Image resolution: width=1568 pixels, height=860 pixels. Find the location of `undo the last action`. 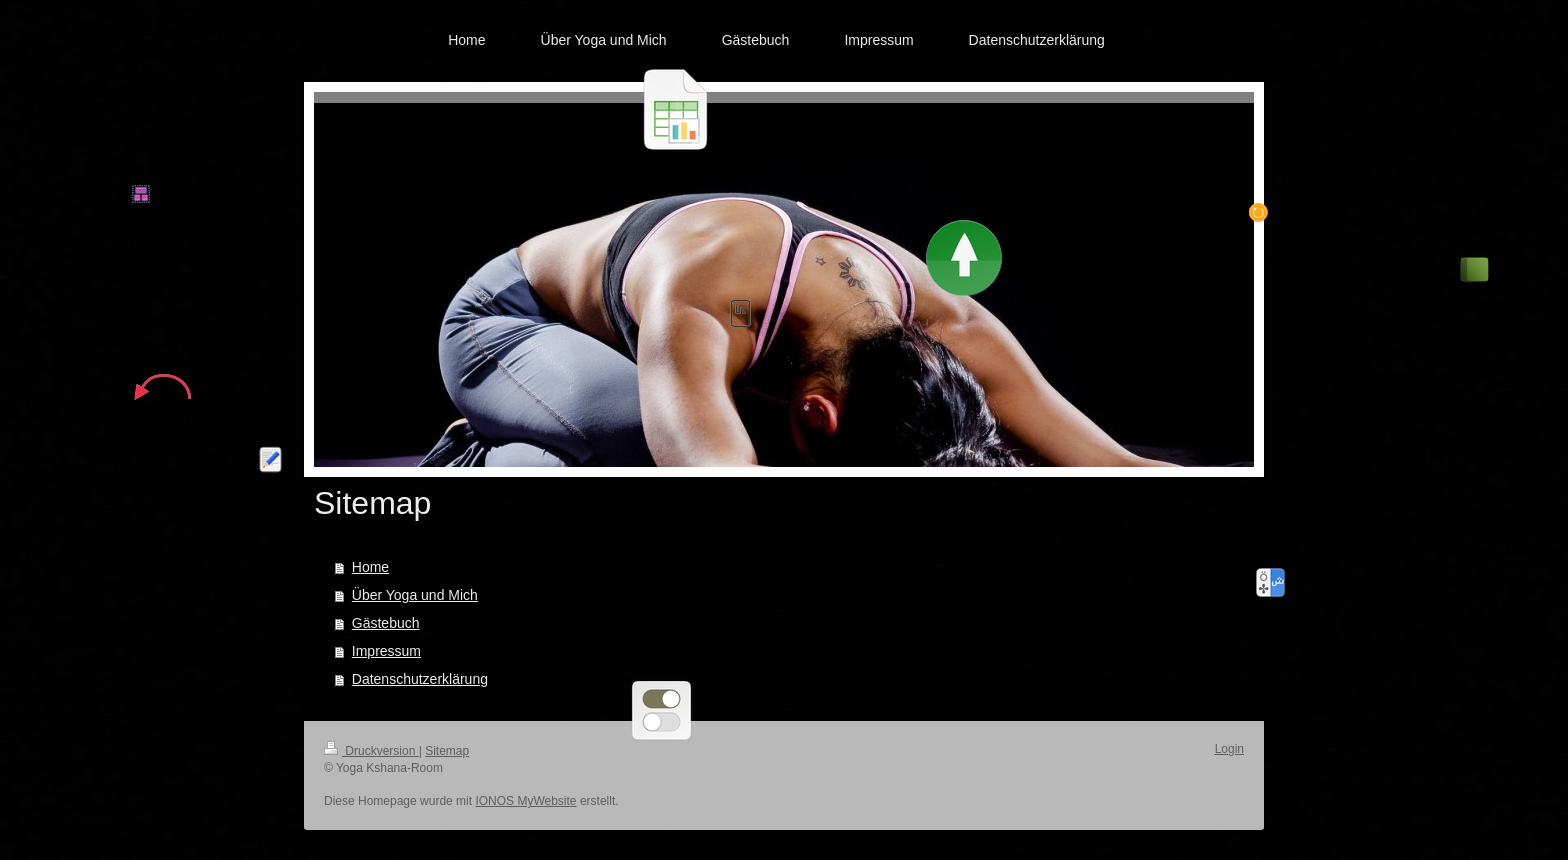

undo the last action is located at coordinates (162, 386).